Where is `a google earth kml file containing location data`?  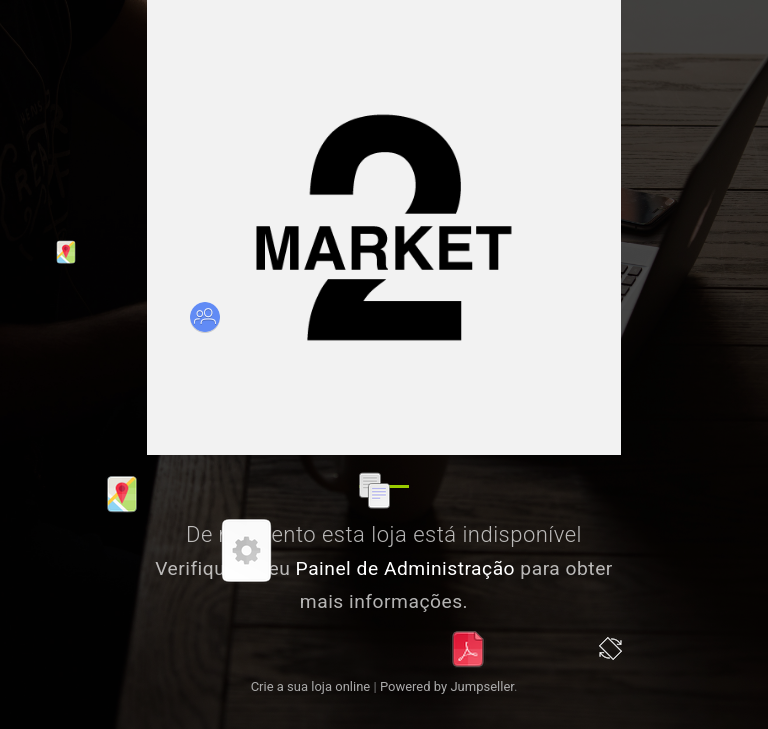 a google earth kml file containing location data is located at coordinates (122, 494).